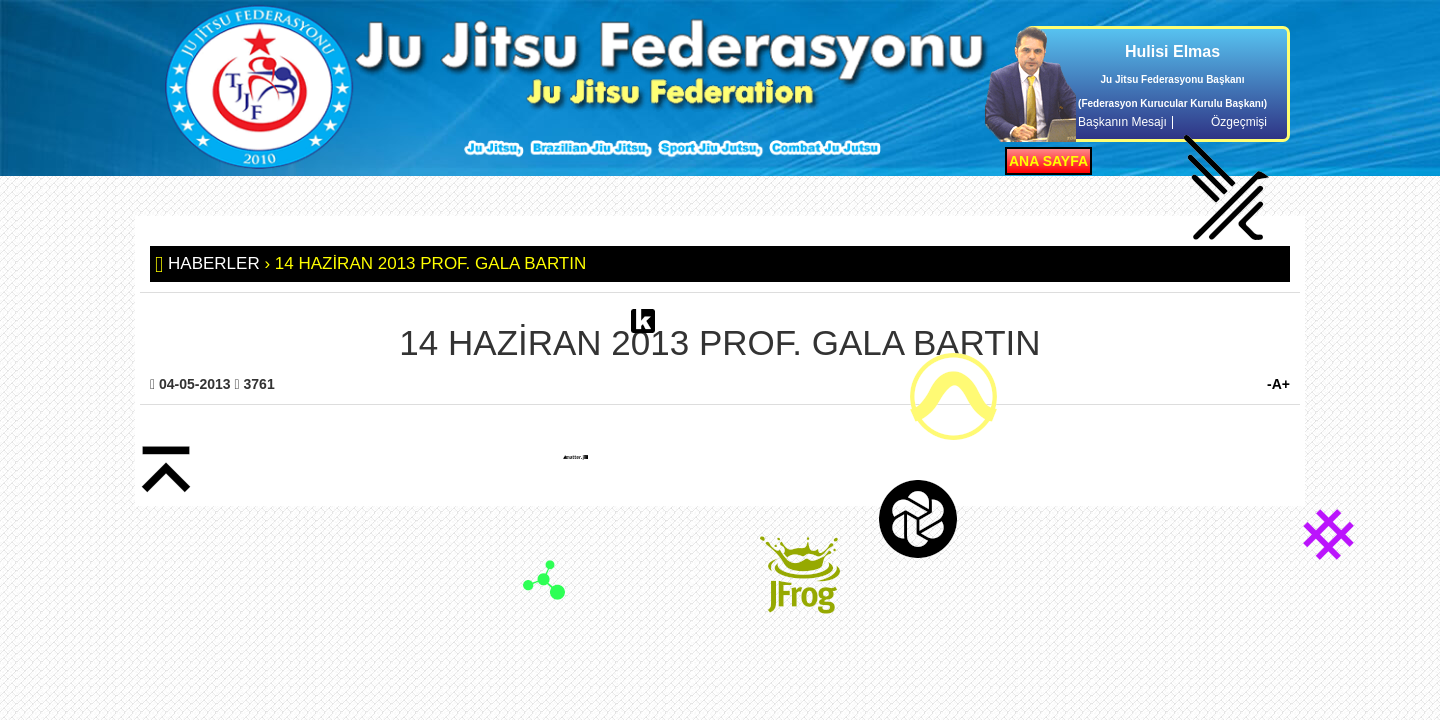 The image size is (1440, 720). What do you see at coordinates (575, 457) in the screenshot?
I see `matter.js physics engine library logo` at bounding box center [575, 457].